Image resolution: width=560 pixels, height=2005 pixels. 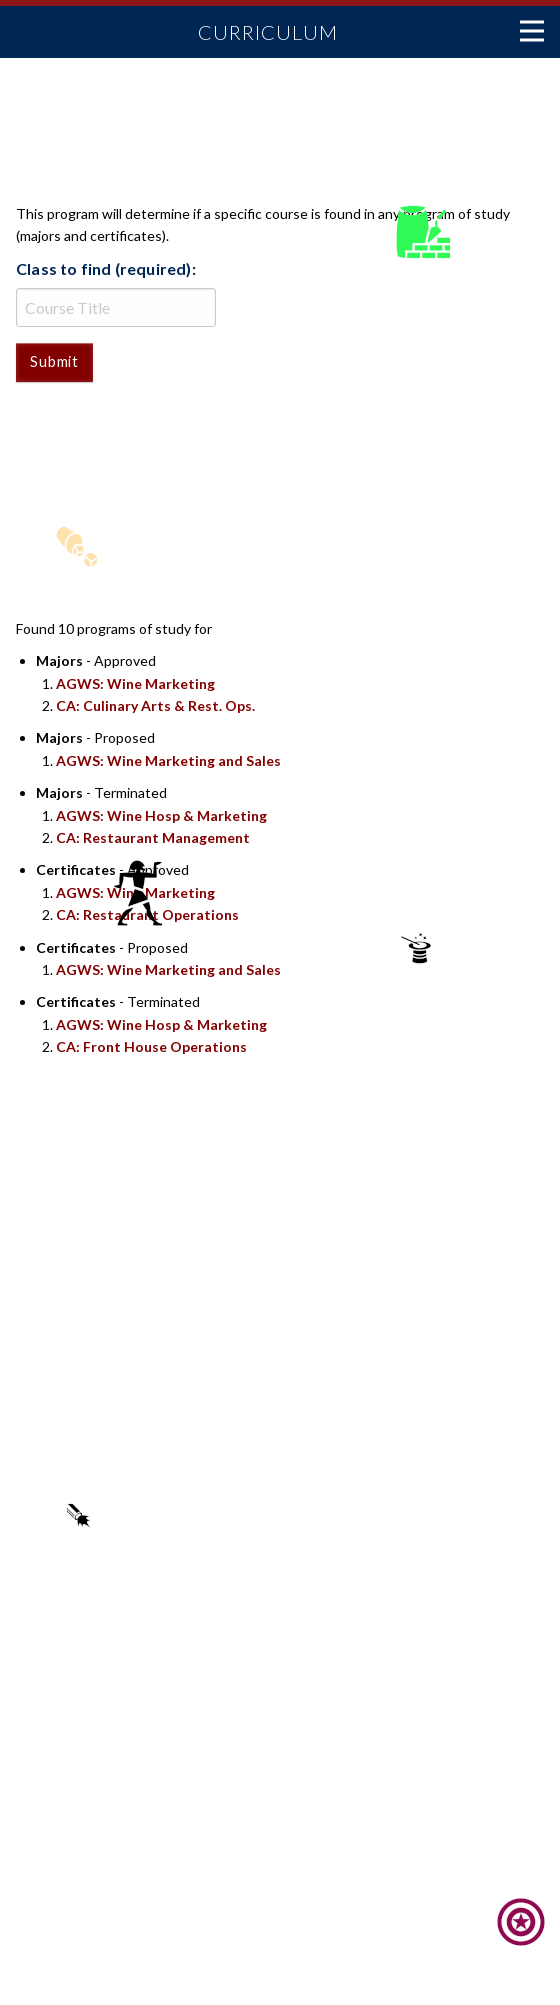 I want to click on roll the dice or randomize outcome, so click(x=77, y=547).